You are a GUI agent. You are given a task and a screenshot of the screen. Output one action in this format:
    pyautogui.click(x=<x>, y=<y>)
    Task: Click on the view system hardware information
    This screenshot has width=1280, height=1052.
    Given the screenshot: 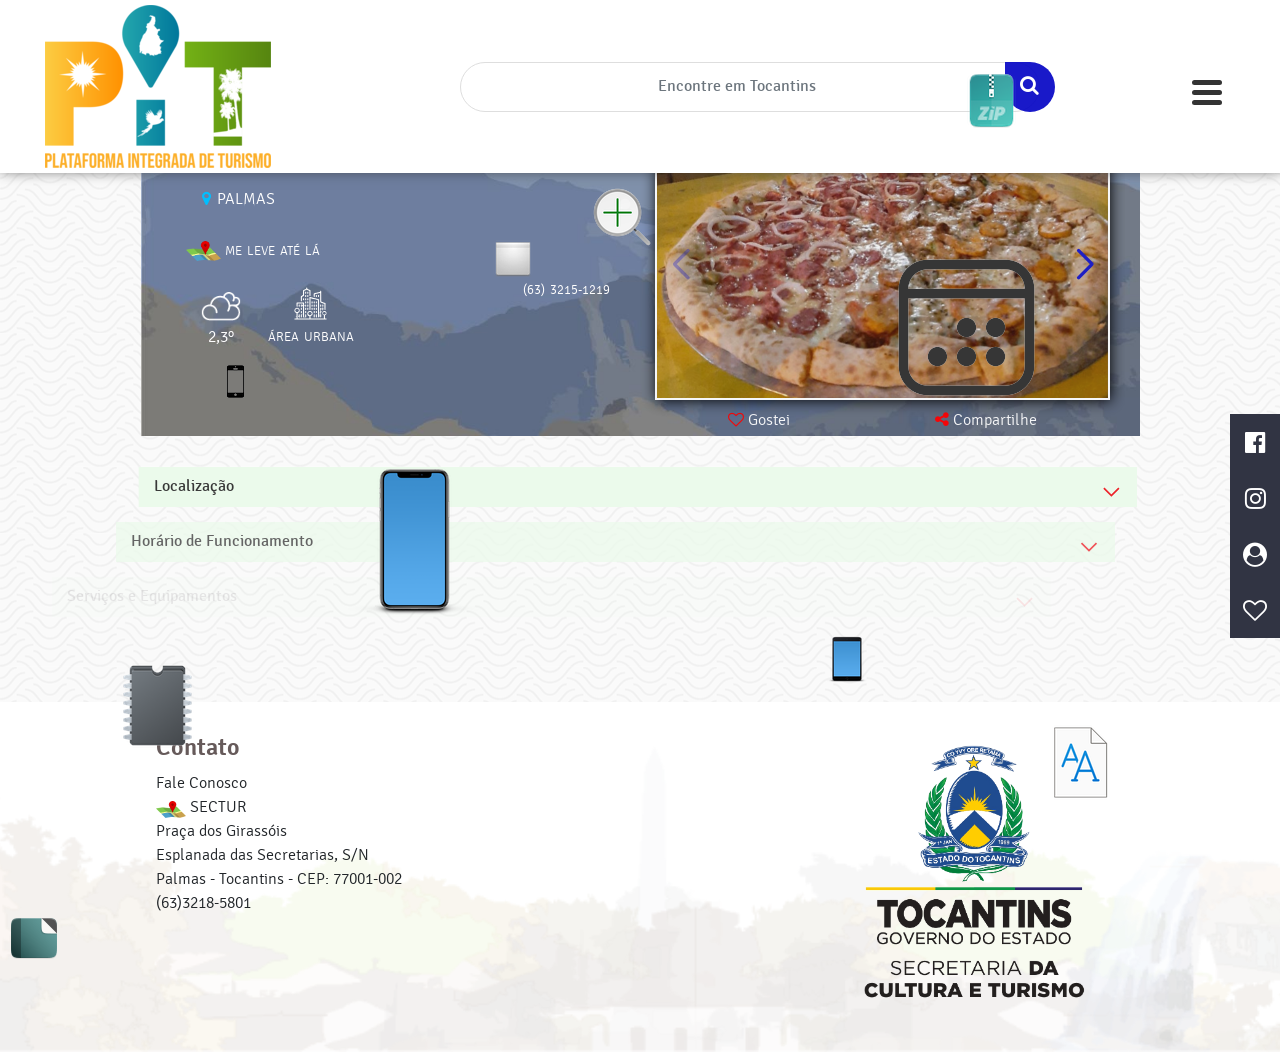 What is the action you would take?
    pyautogui.click(x=157, y=705)
    